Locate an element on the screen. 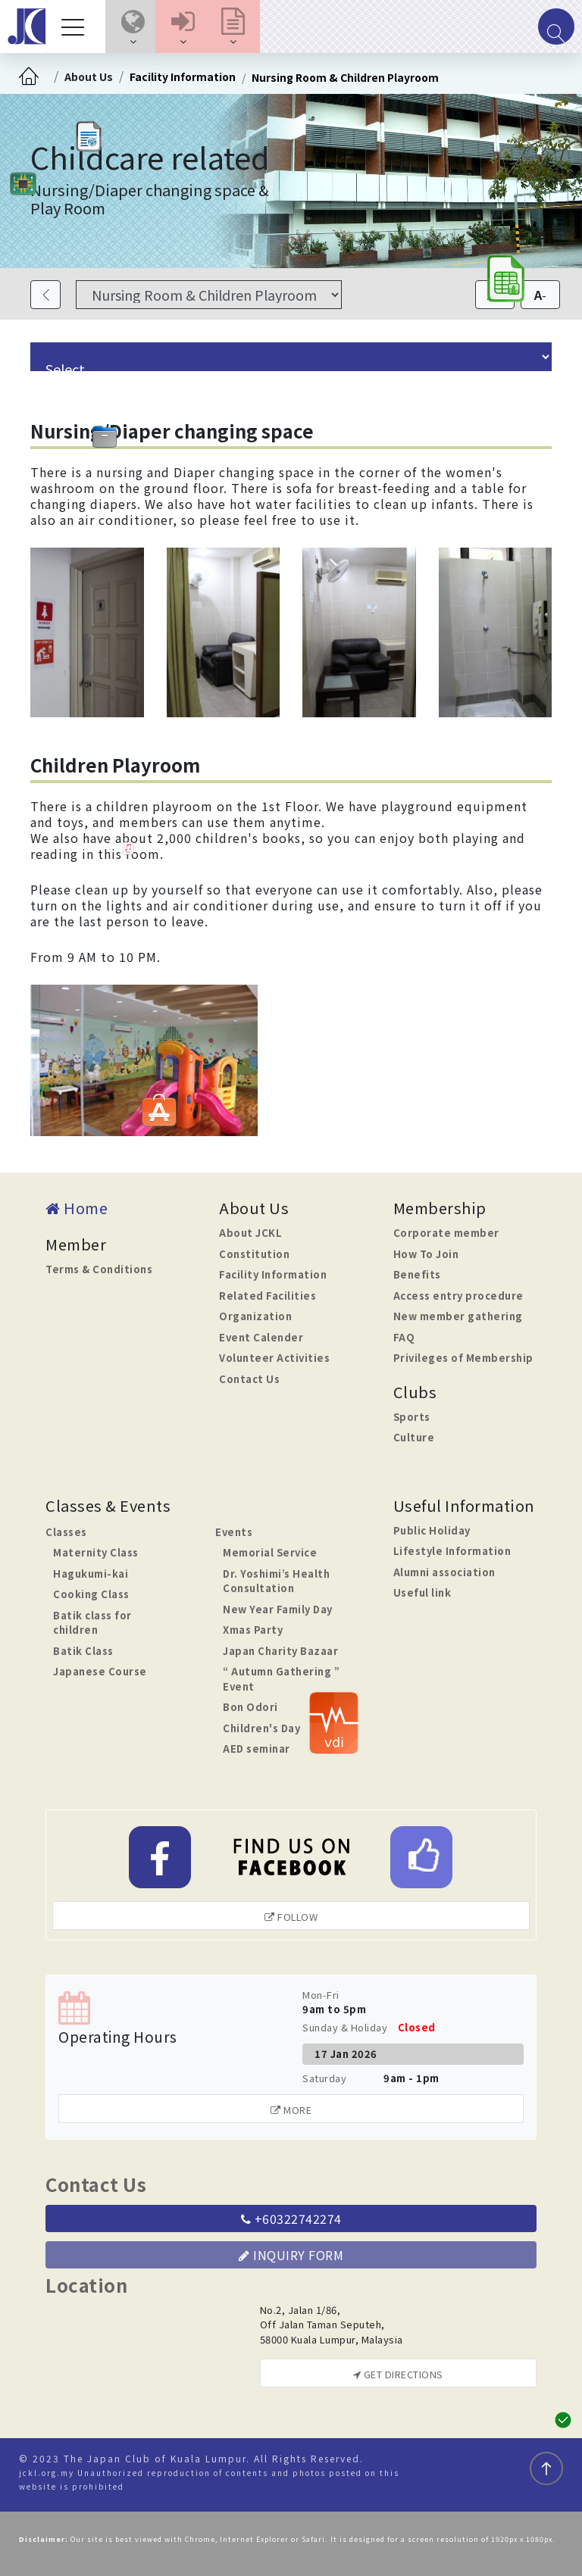  open cpu-x system monitoring app is located at coordinates (23, 183).